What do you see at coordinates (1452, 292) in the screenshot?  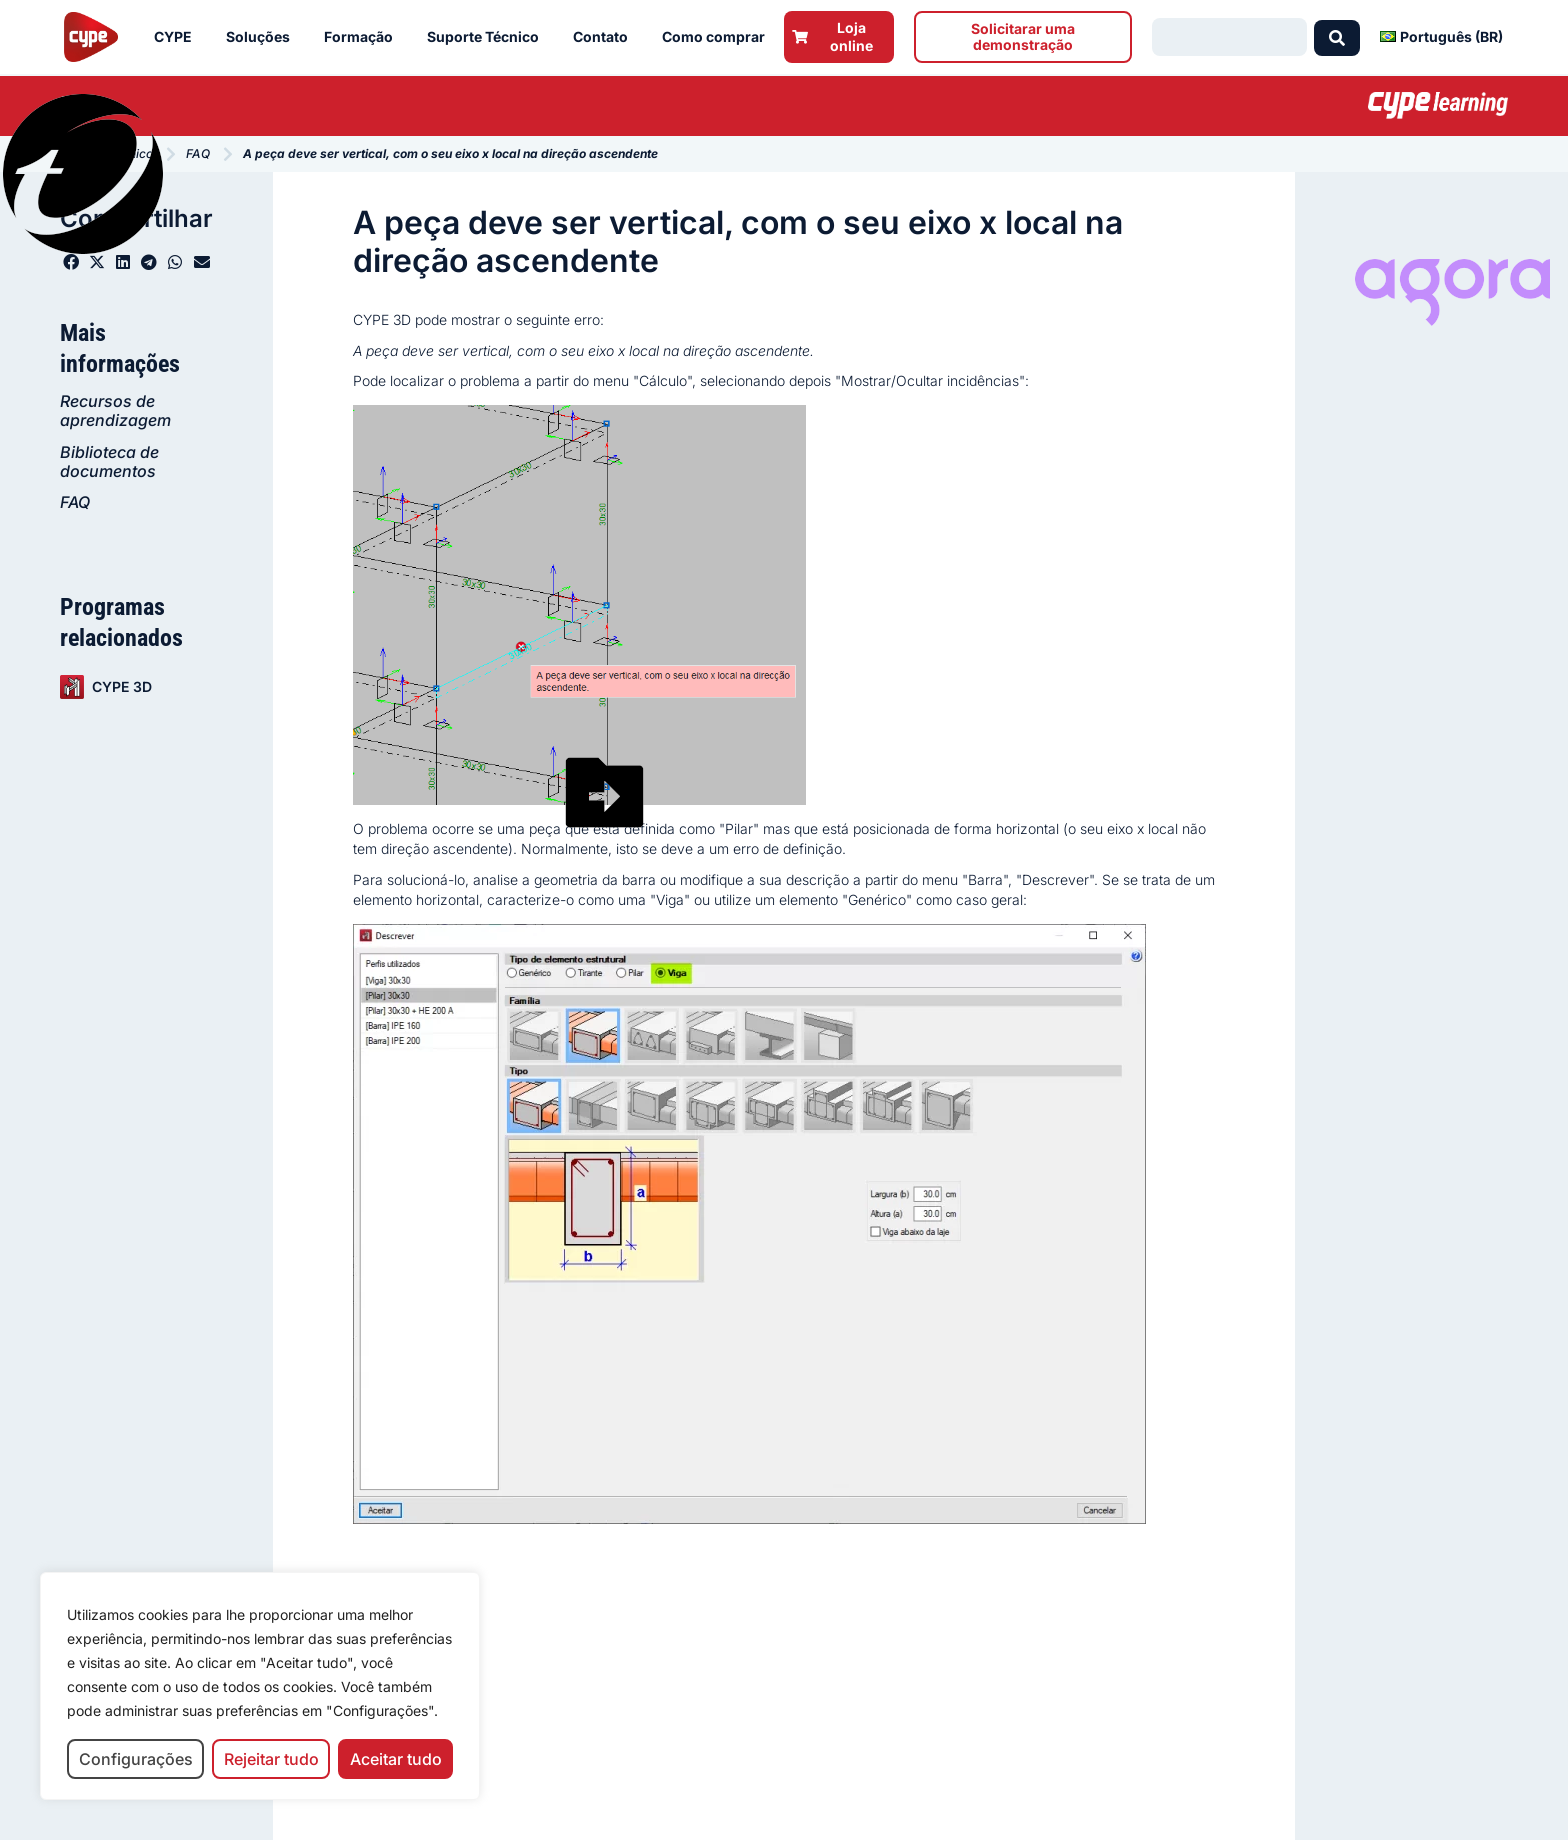 I see `agora brand logo` at bounding box center [1452, 292].